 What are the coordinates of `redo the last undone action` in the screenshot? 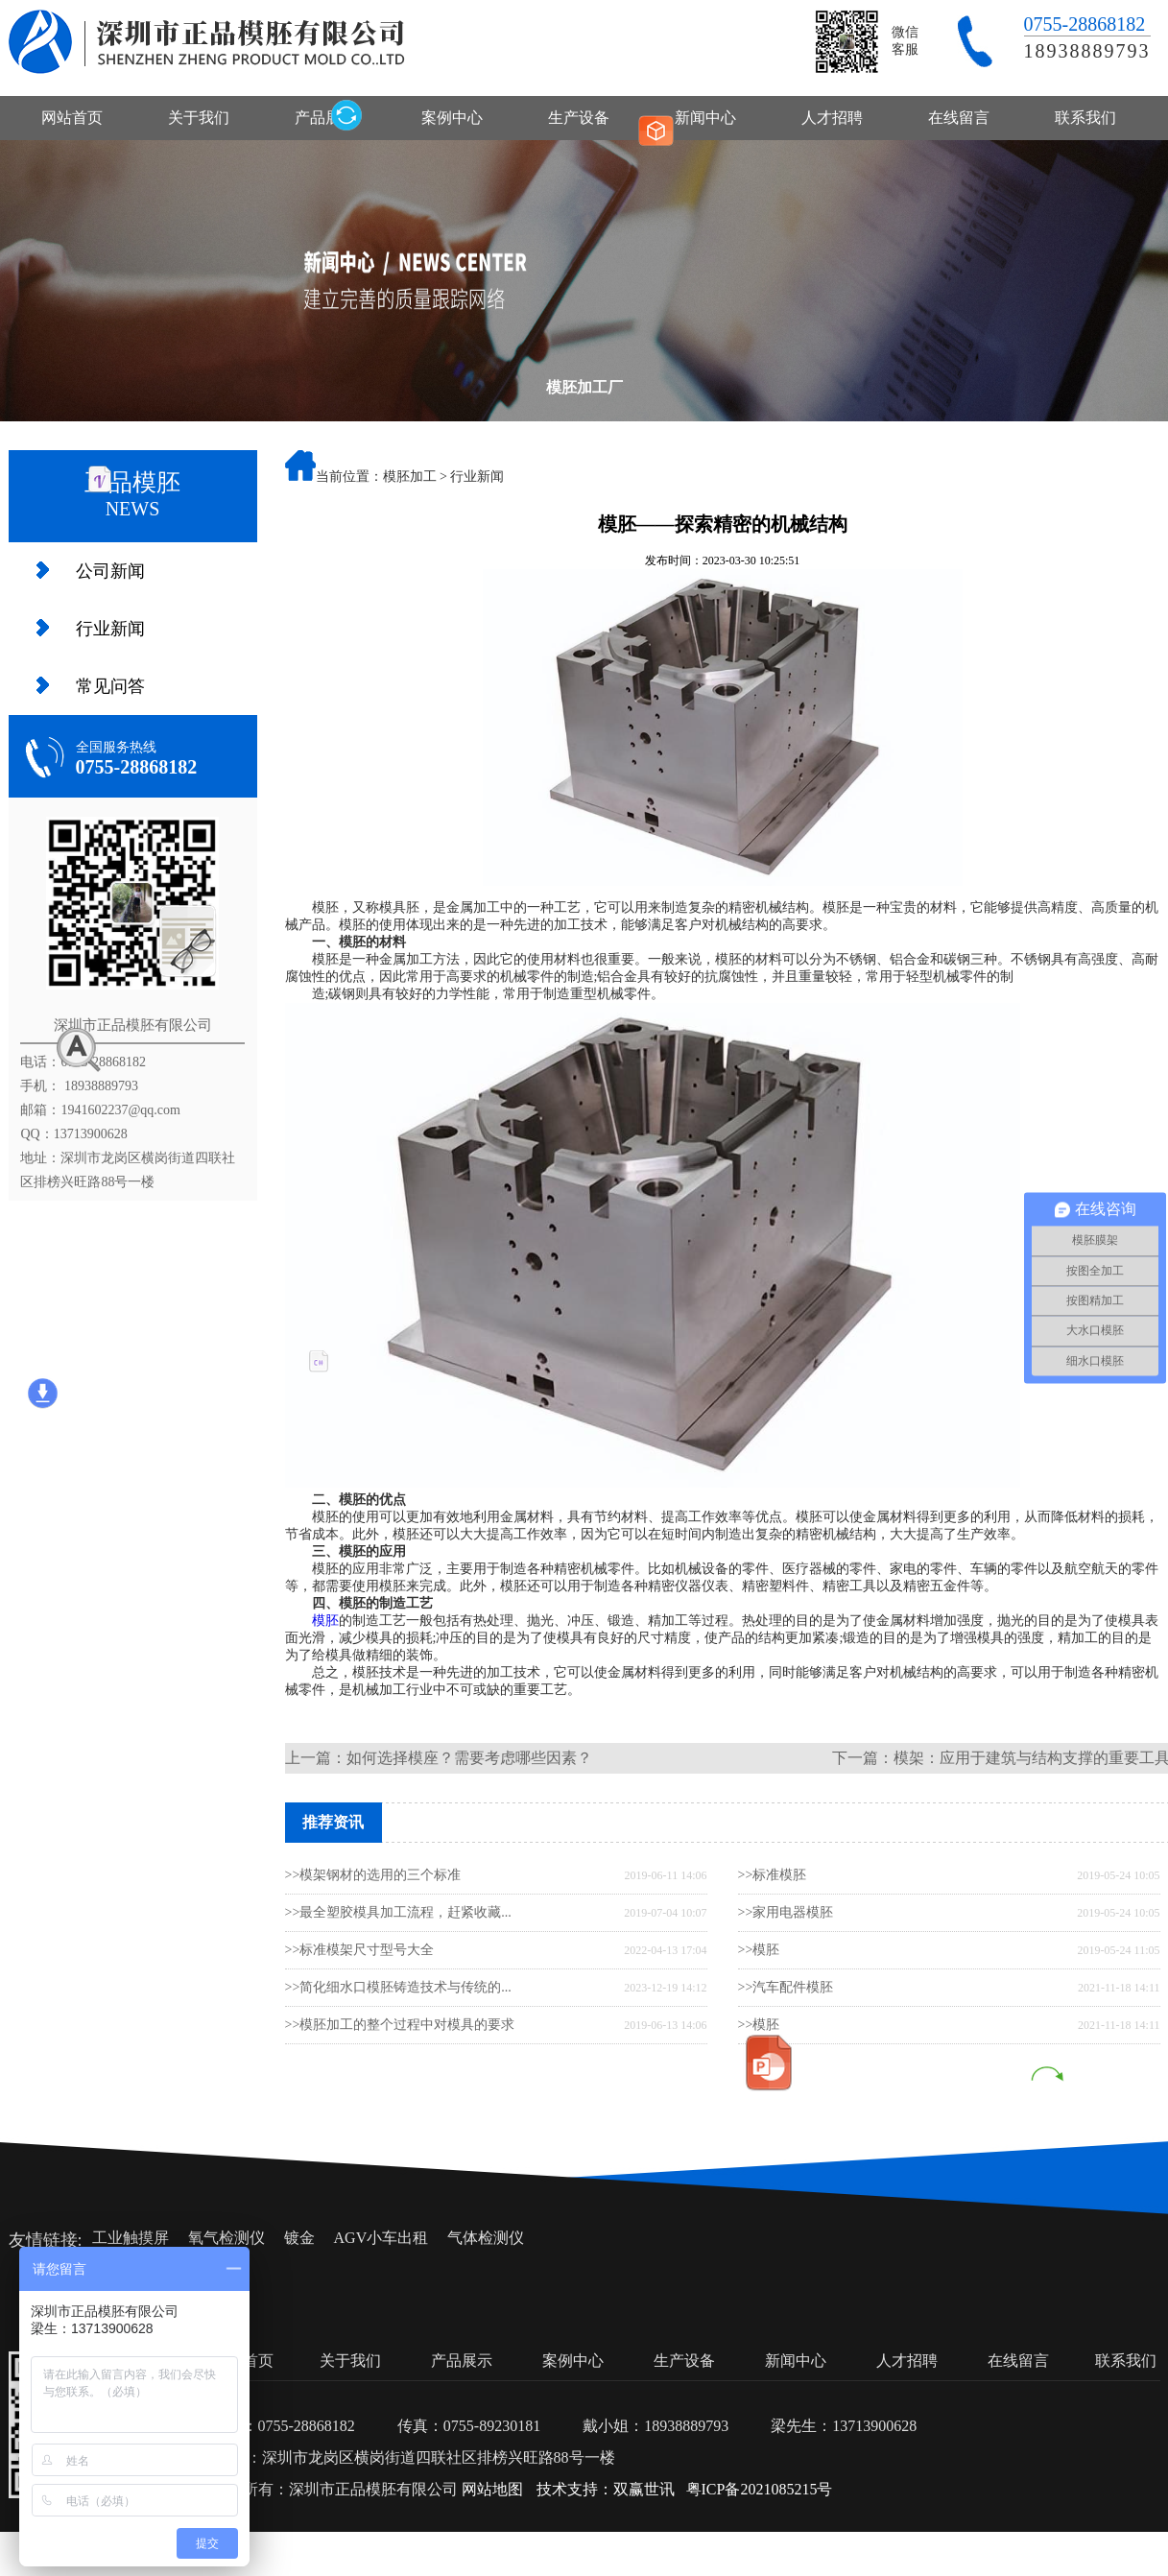 It's located at (1047, 2073).